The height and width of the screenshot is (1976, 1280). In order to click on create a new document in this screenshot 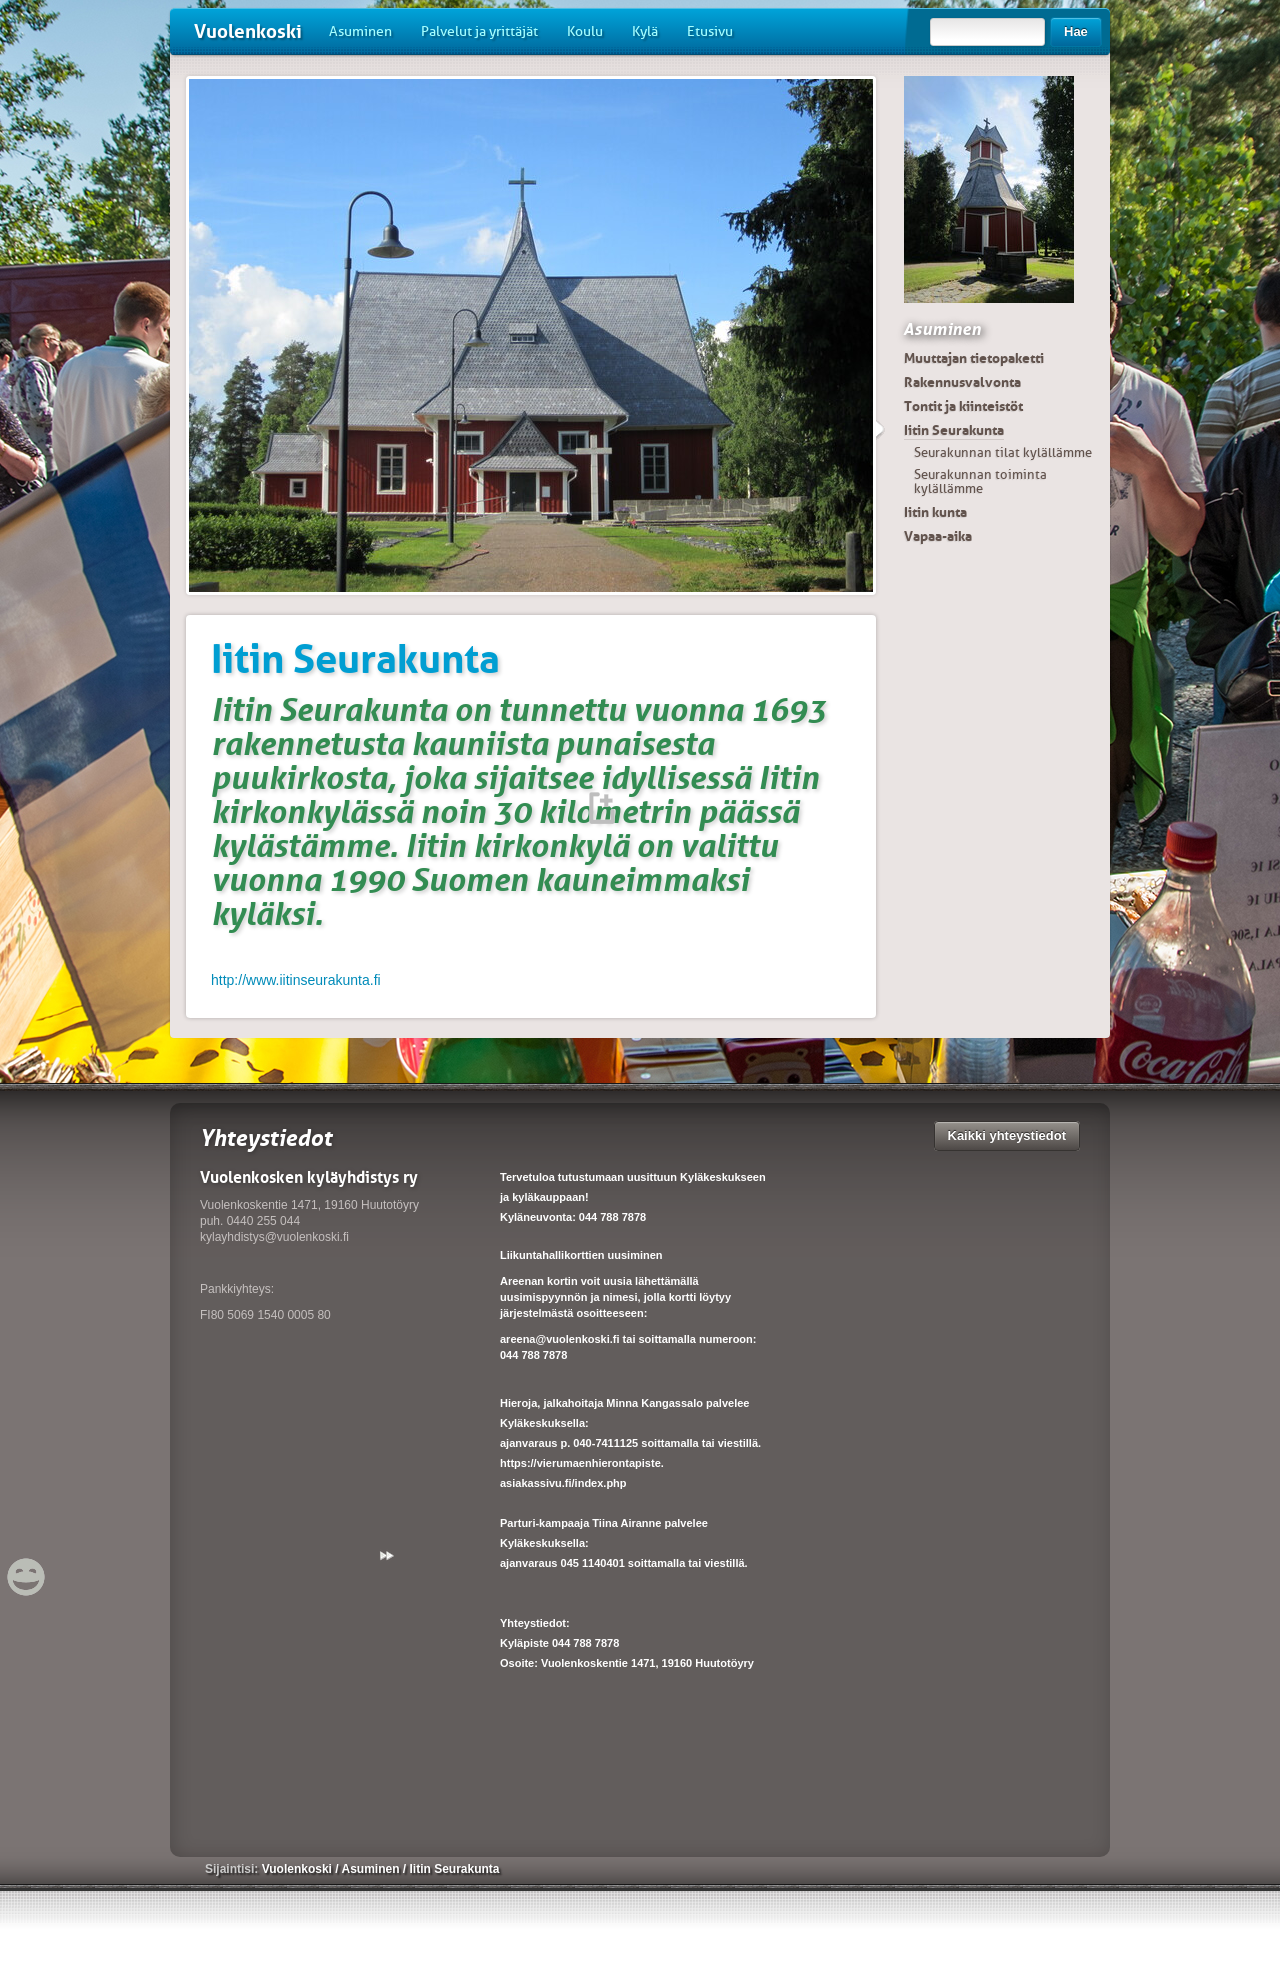, I will do `click(602, 807)`.